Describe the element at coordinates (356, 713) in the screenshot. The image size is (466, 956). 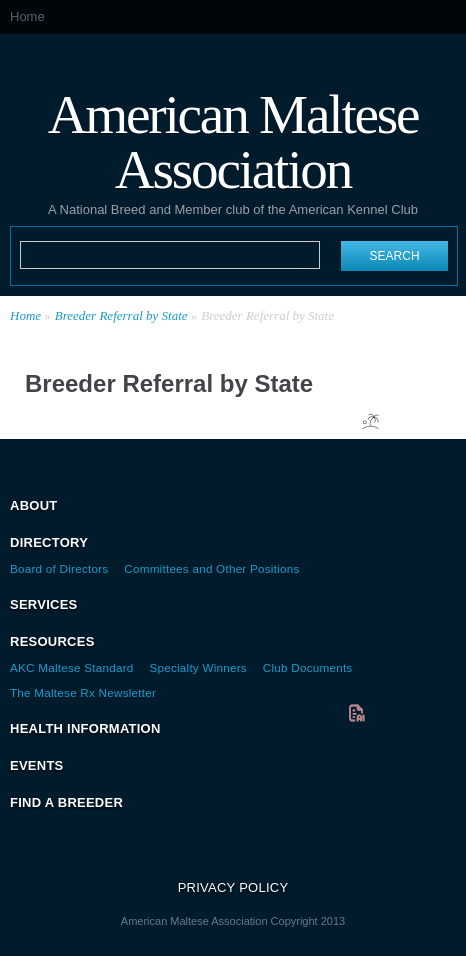
I see `open AI-generated document` at that location.